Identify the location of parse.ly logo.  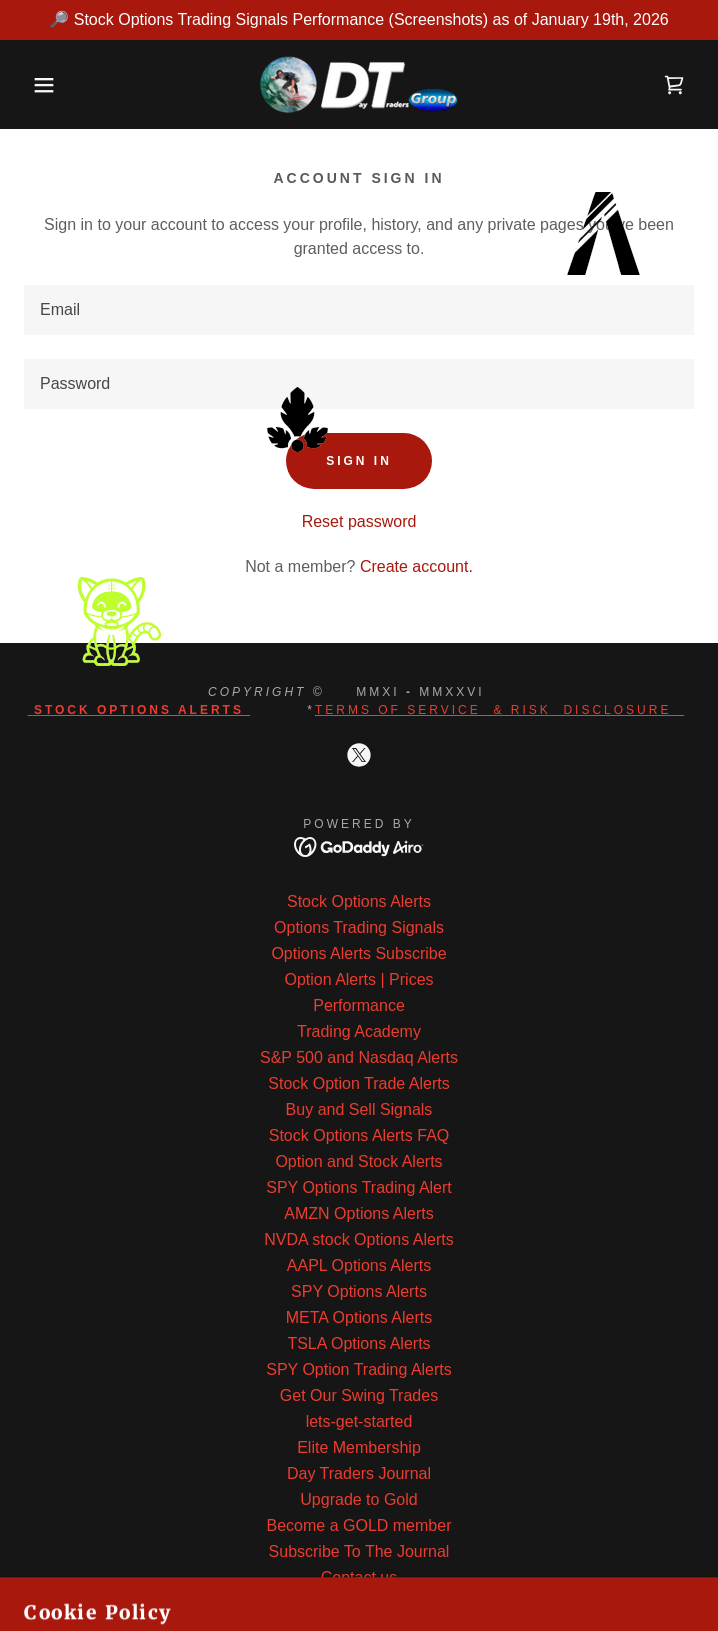
(297, 419).